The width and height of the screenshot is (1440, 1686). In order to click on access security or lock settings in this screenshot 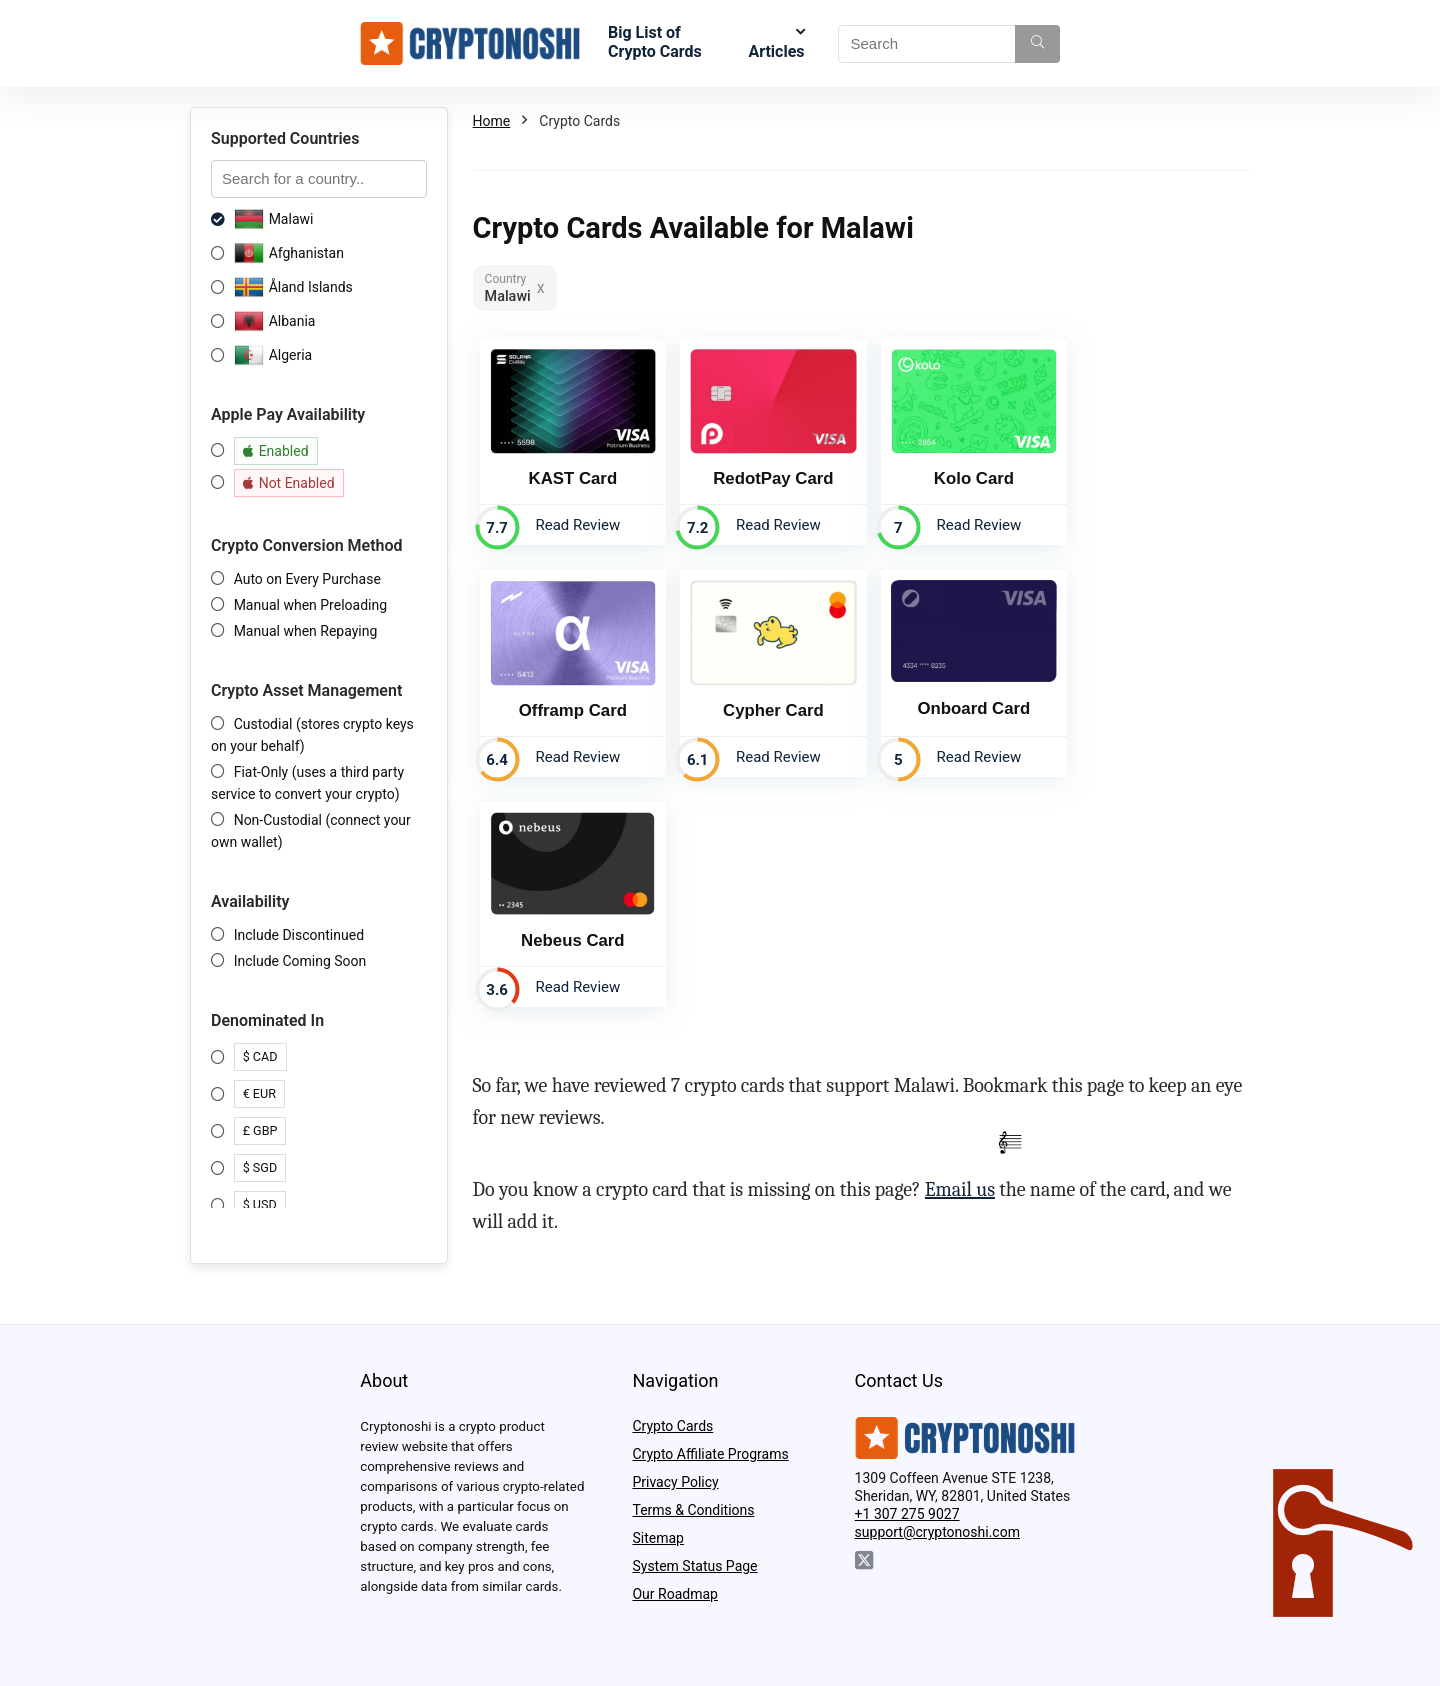, I will do `click(1336, 1543)`.